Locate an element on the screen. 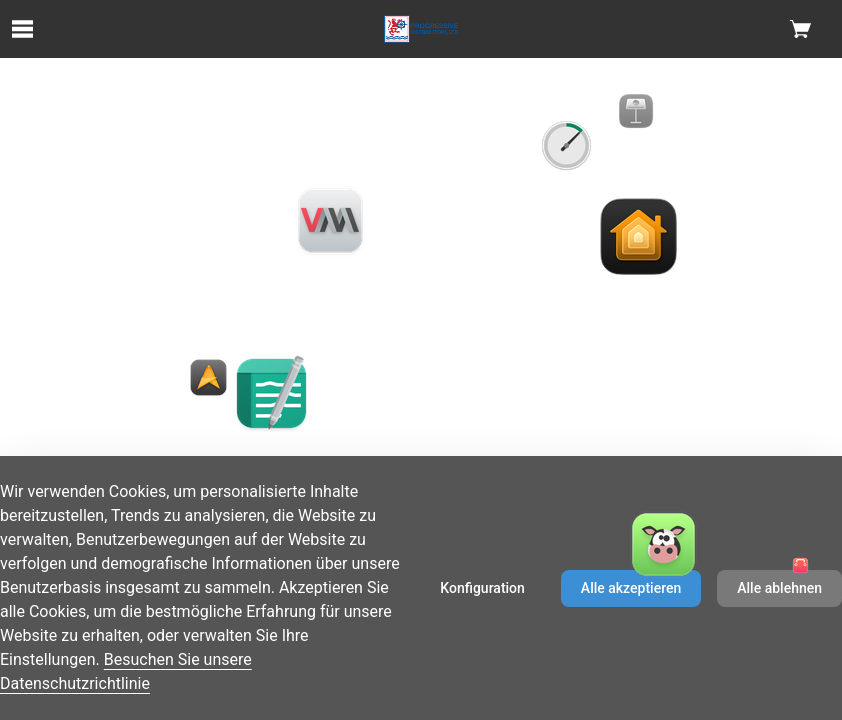 The height and width of the screenshot is (720, 842). access system utilities and tools is located at coordinates (800, 565).